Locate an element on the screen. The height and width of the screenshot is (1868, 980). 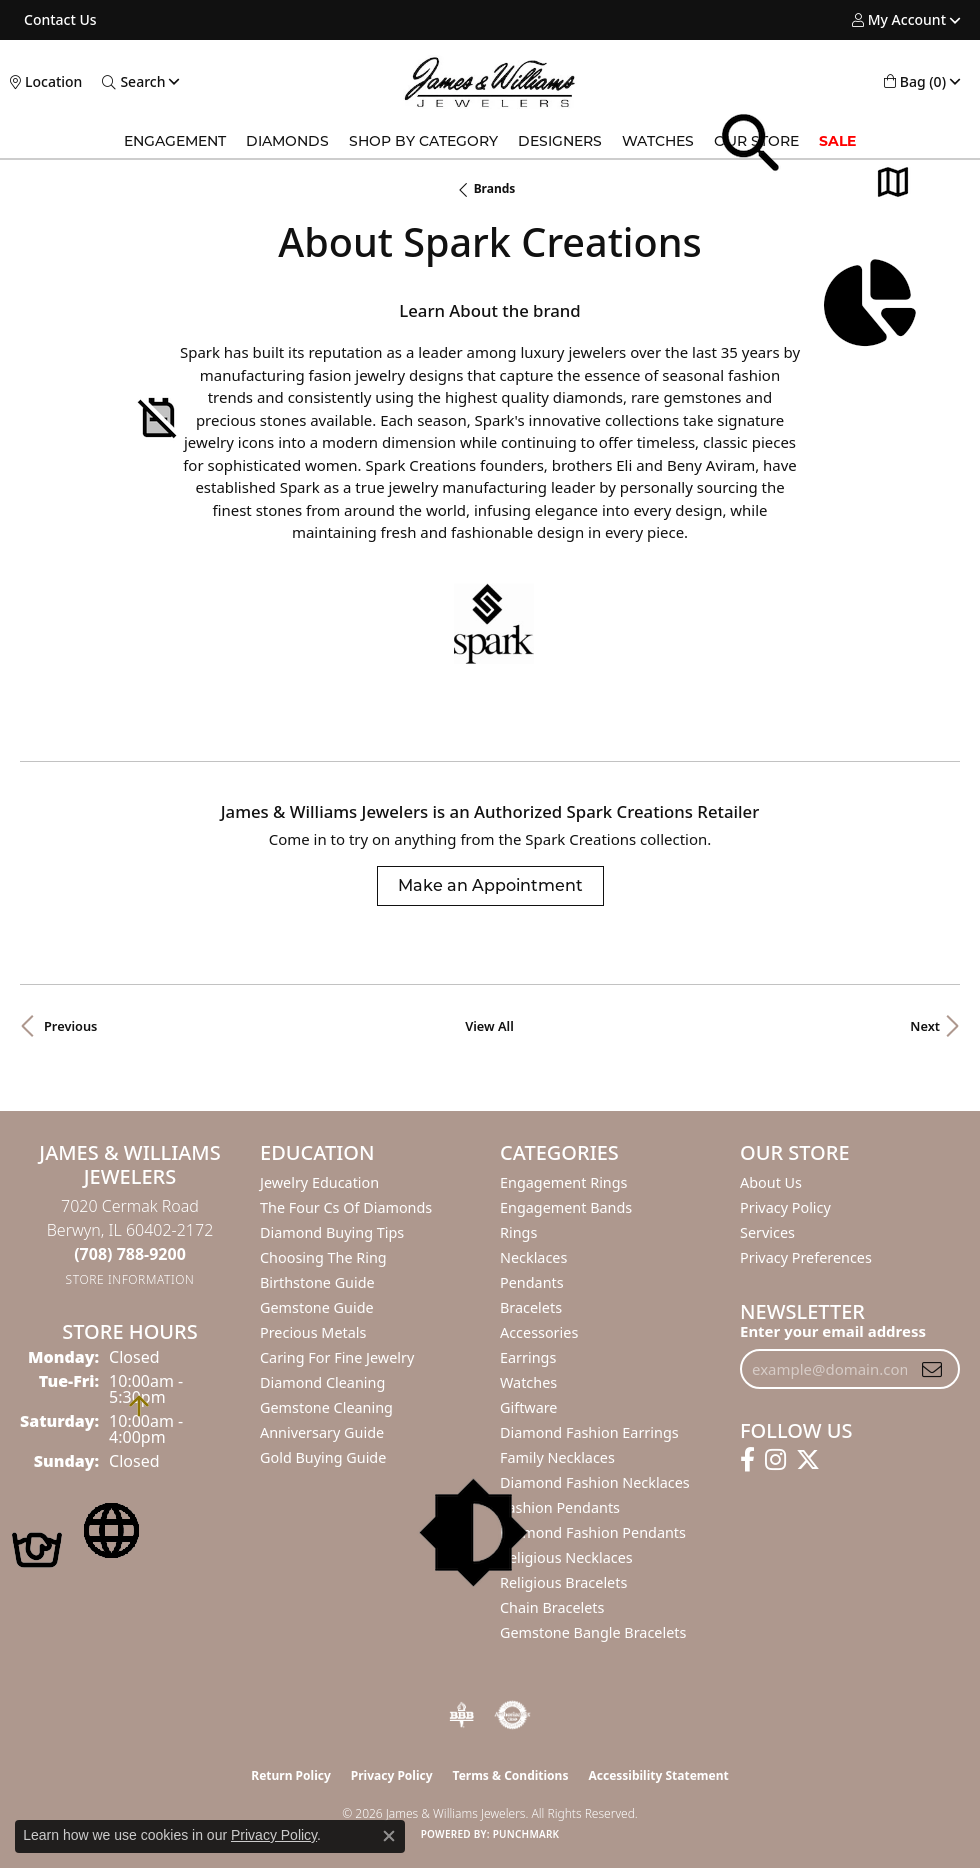
view analytics or statistics is located at coordinates (867, 302).